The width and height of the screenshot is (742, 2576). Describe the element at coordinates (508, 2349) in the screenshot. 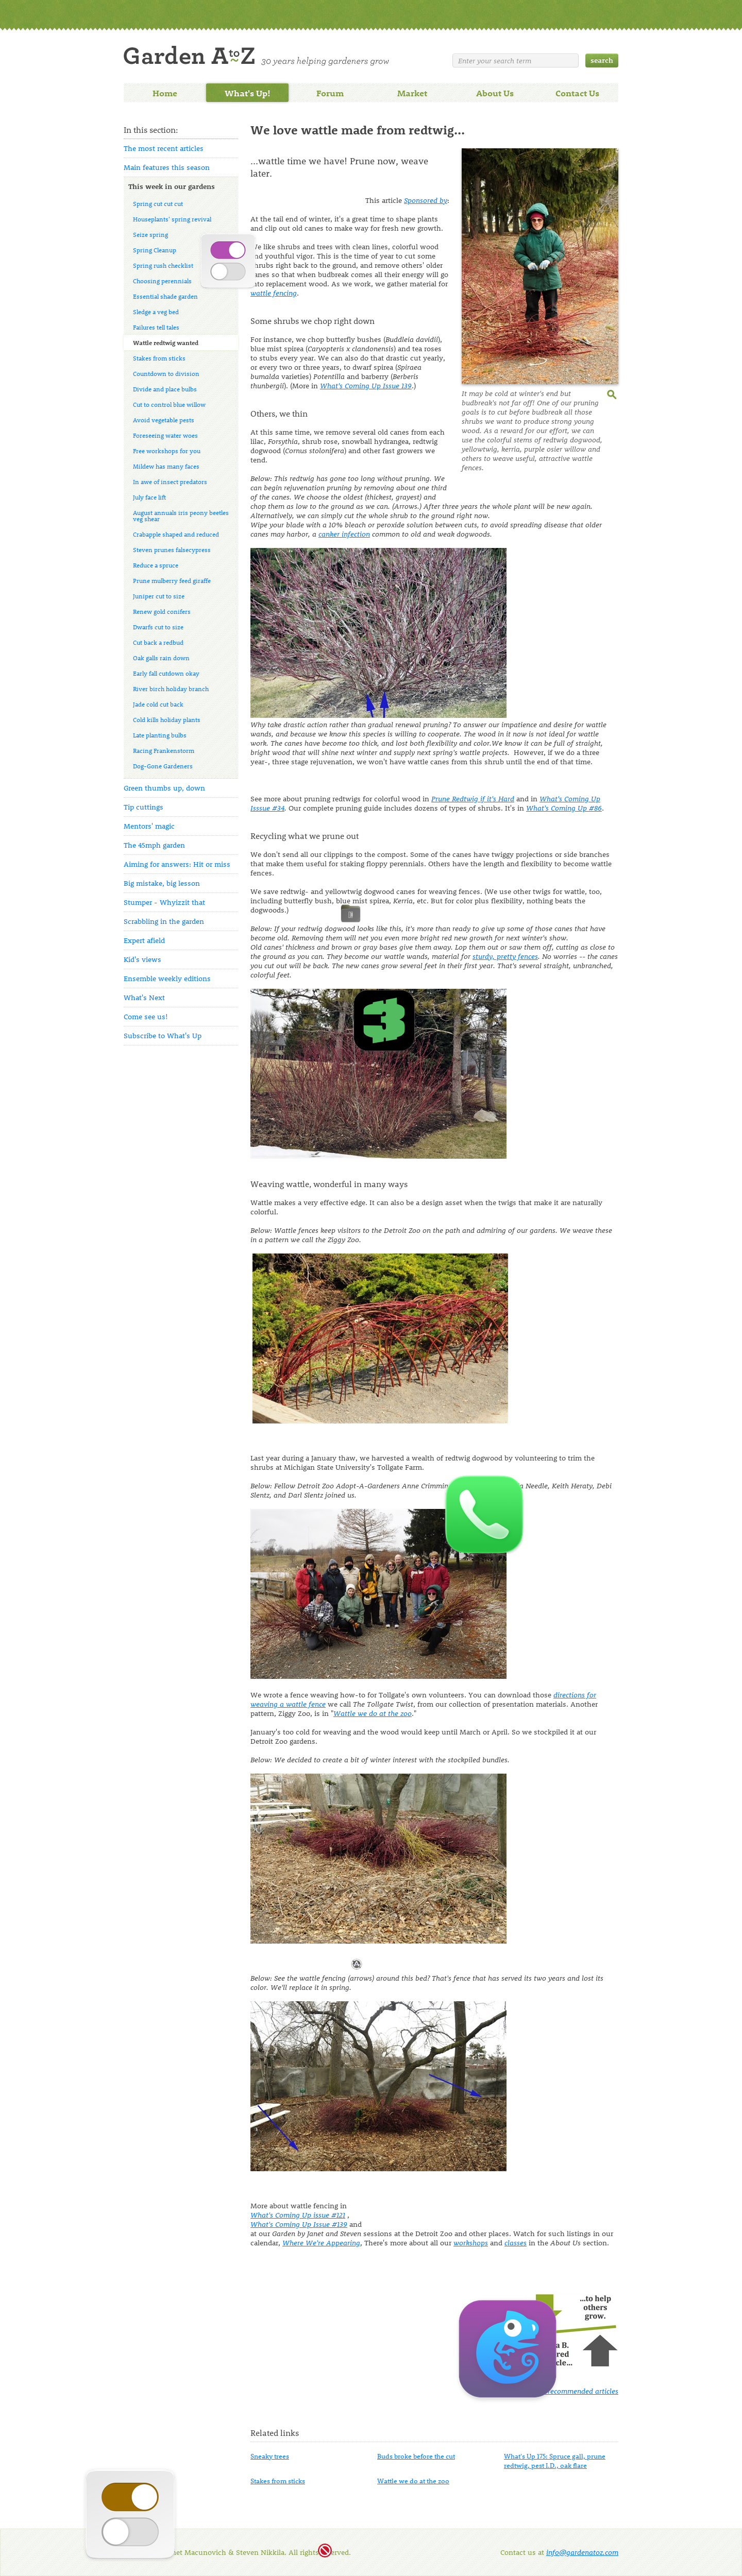

I see `open gns3 network simulation software` at that location.